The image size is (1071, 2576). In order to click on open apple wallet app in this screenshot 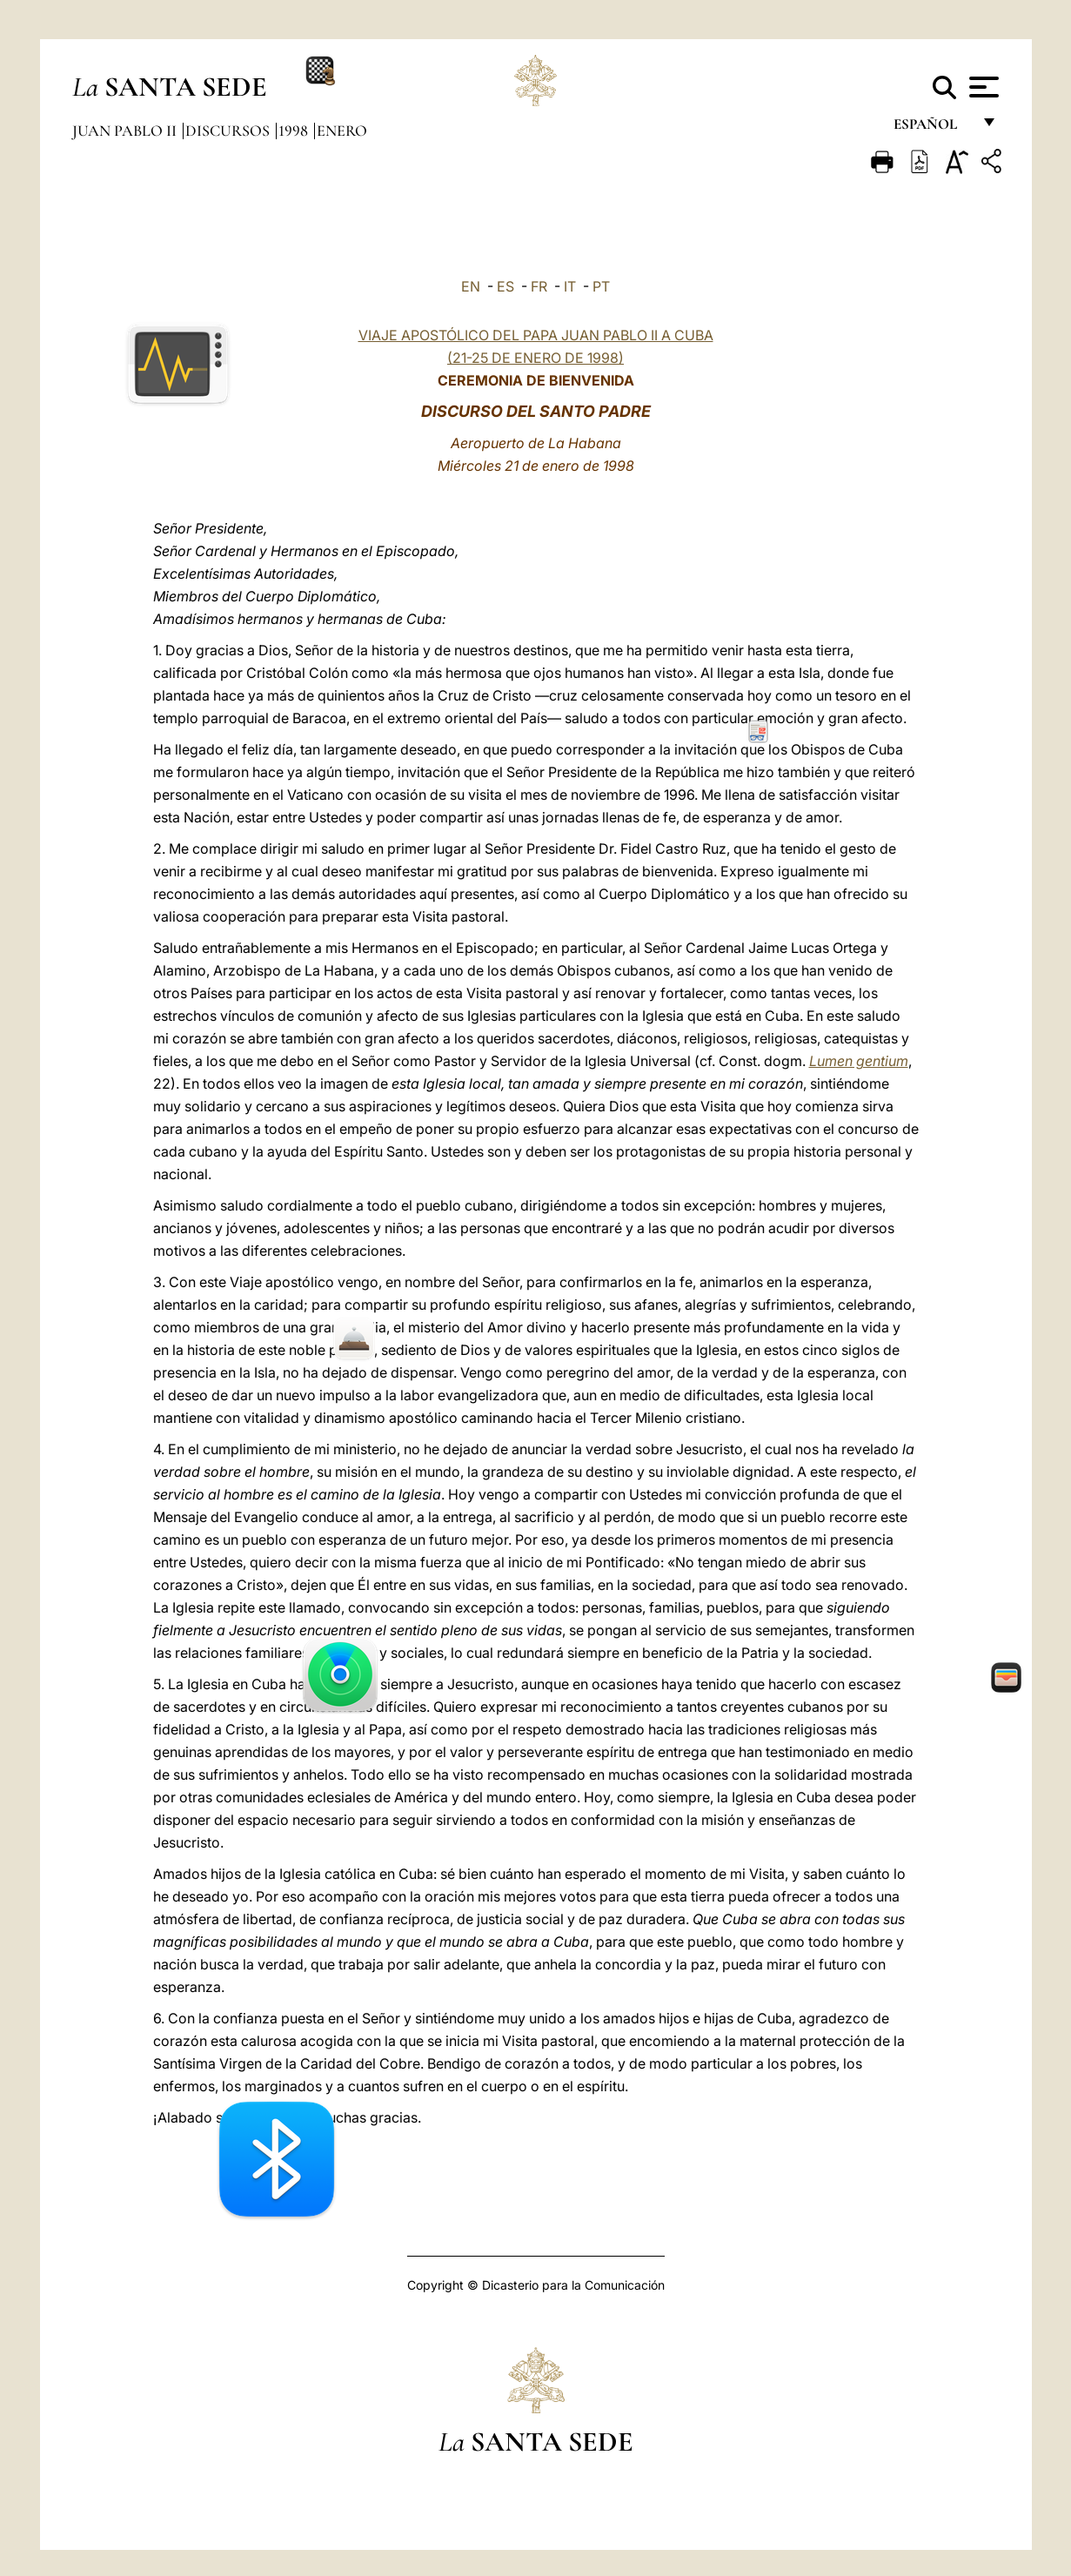, I will do `click(1006, 1677)`.